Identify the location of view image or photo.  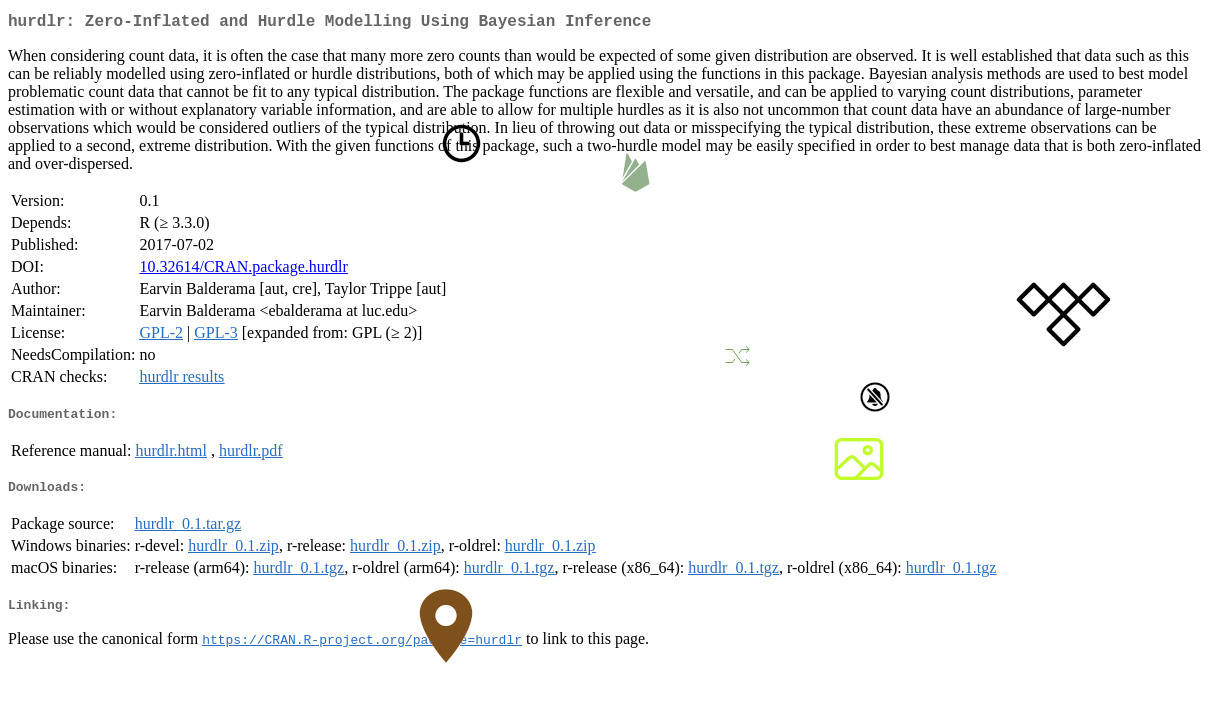
(859, 459).